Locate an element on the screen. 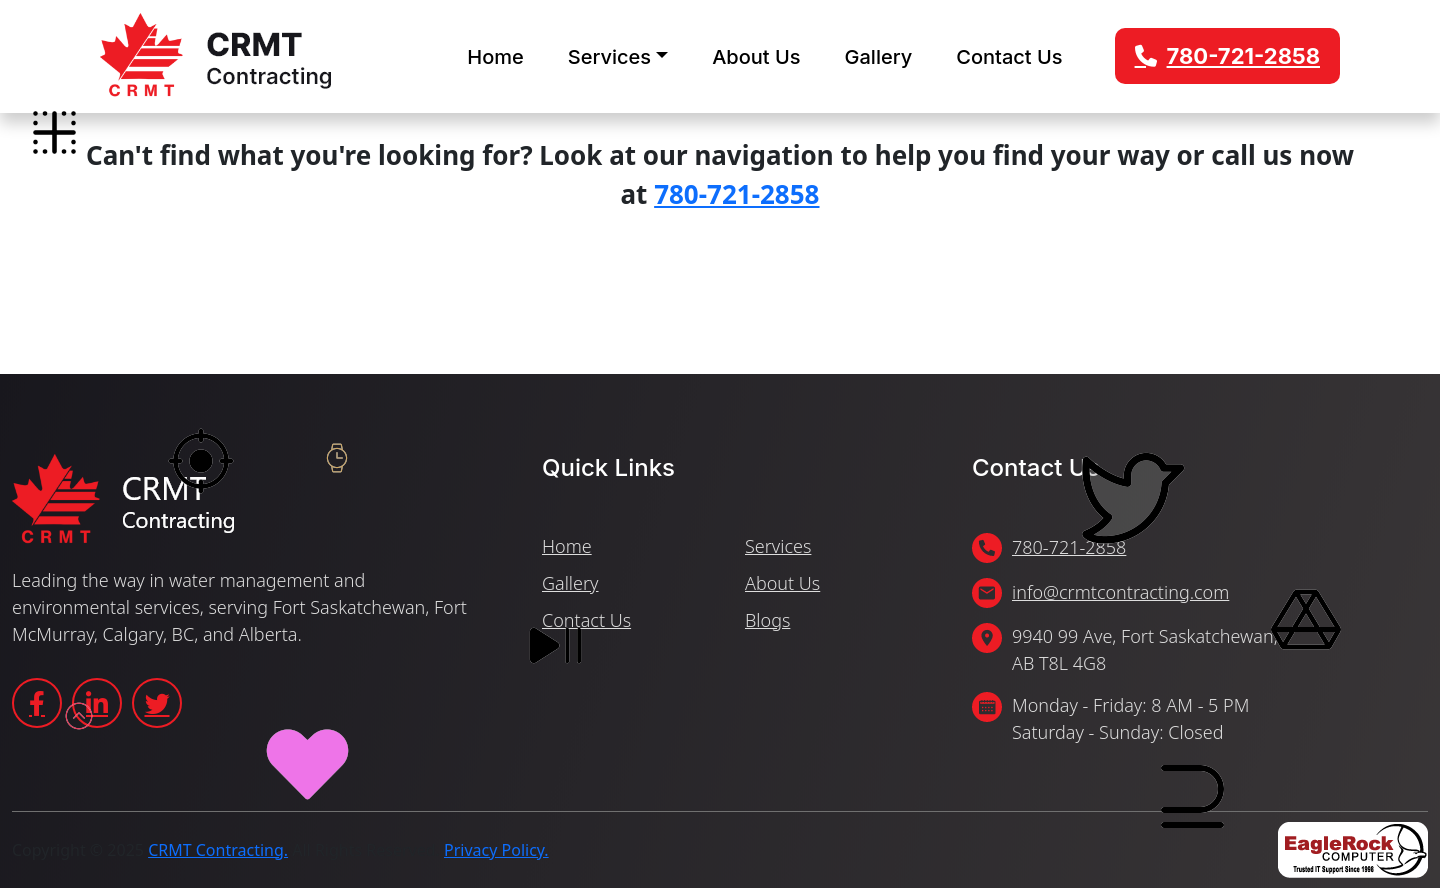  toggle between play and pause for media is located at coordinates (555, 645).